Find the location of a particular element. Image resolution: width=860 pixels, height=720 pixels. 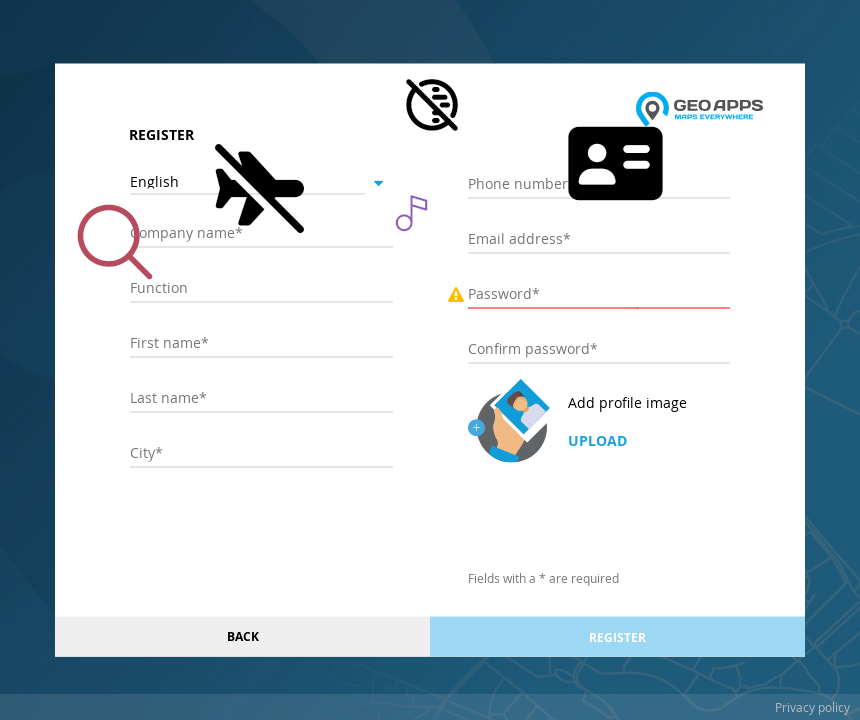

airplane mode is disabled is located at coordinates (259, 188).